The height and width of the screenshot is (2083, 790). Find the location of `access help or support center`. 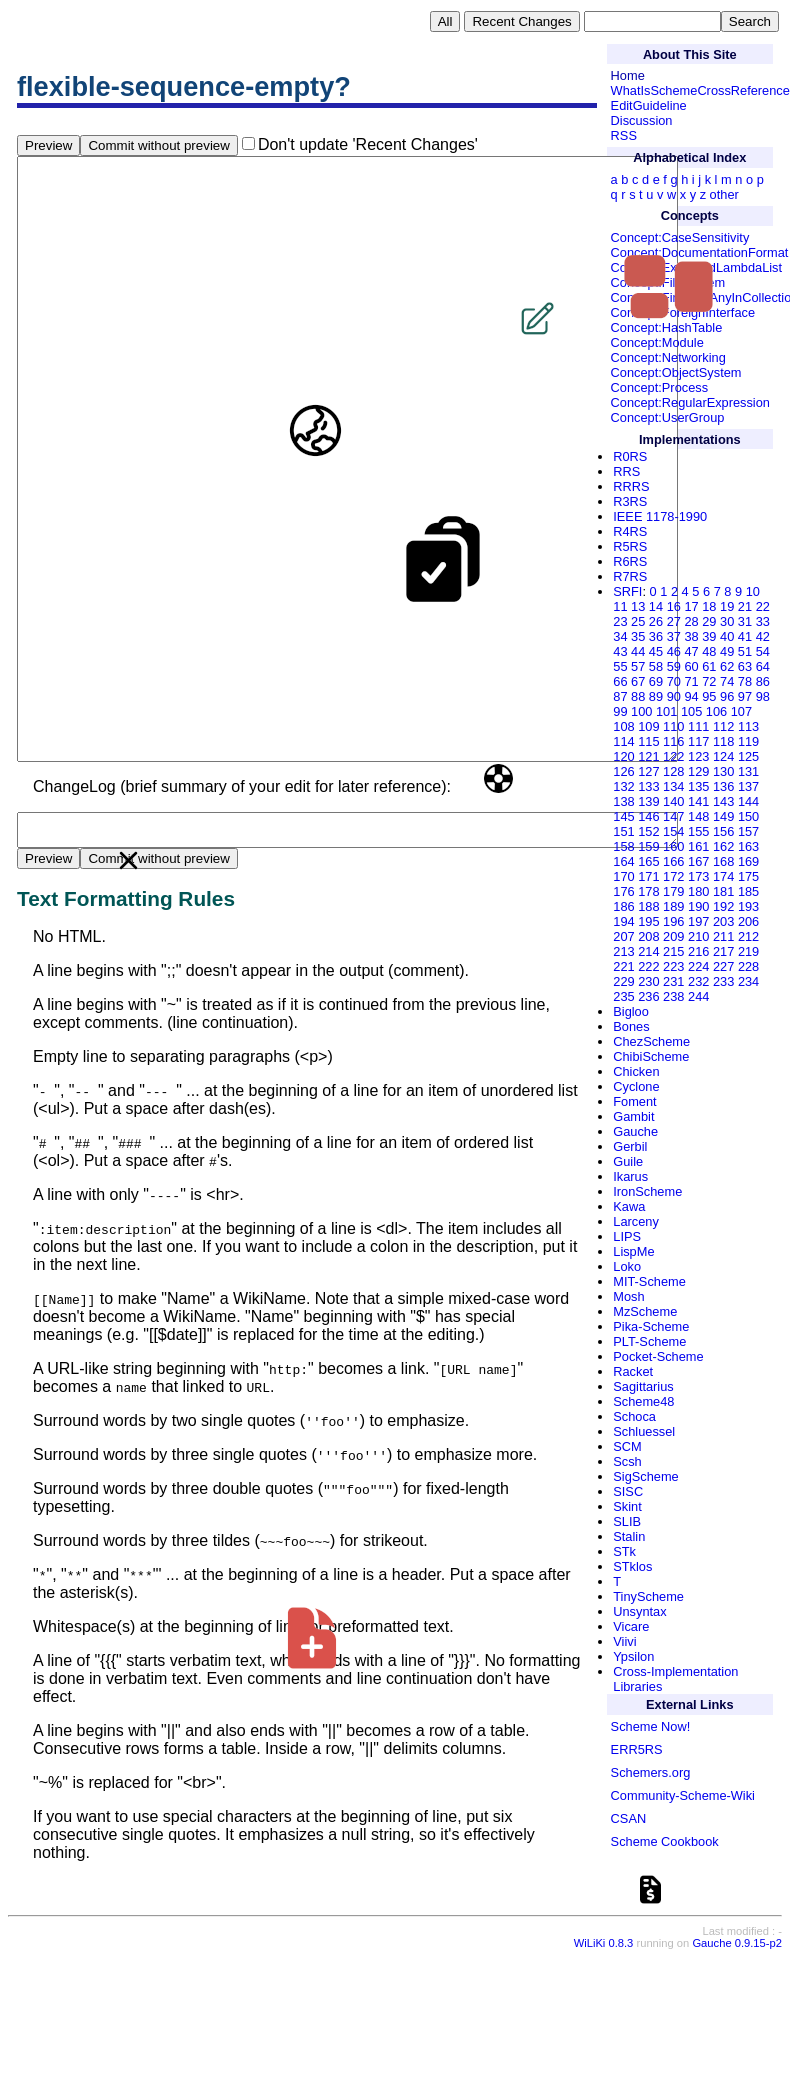

access help or support center is located at coordinates (498, 778).